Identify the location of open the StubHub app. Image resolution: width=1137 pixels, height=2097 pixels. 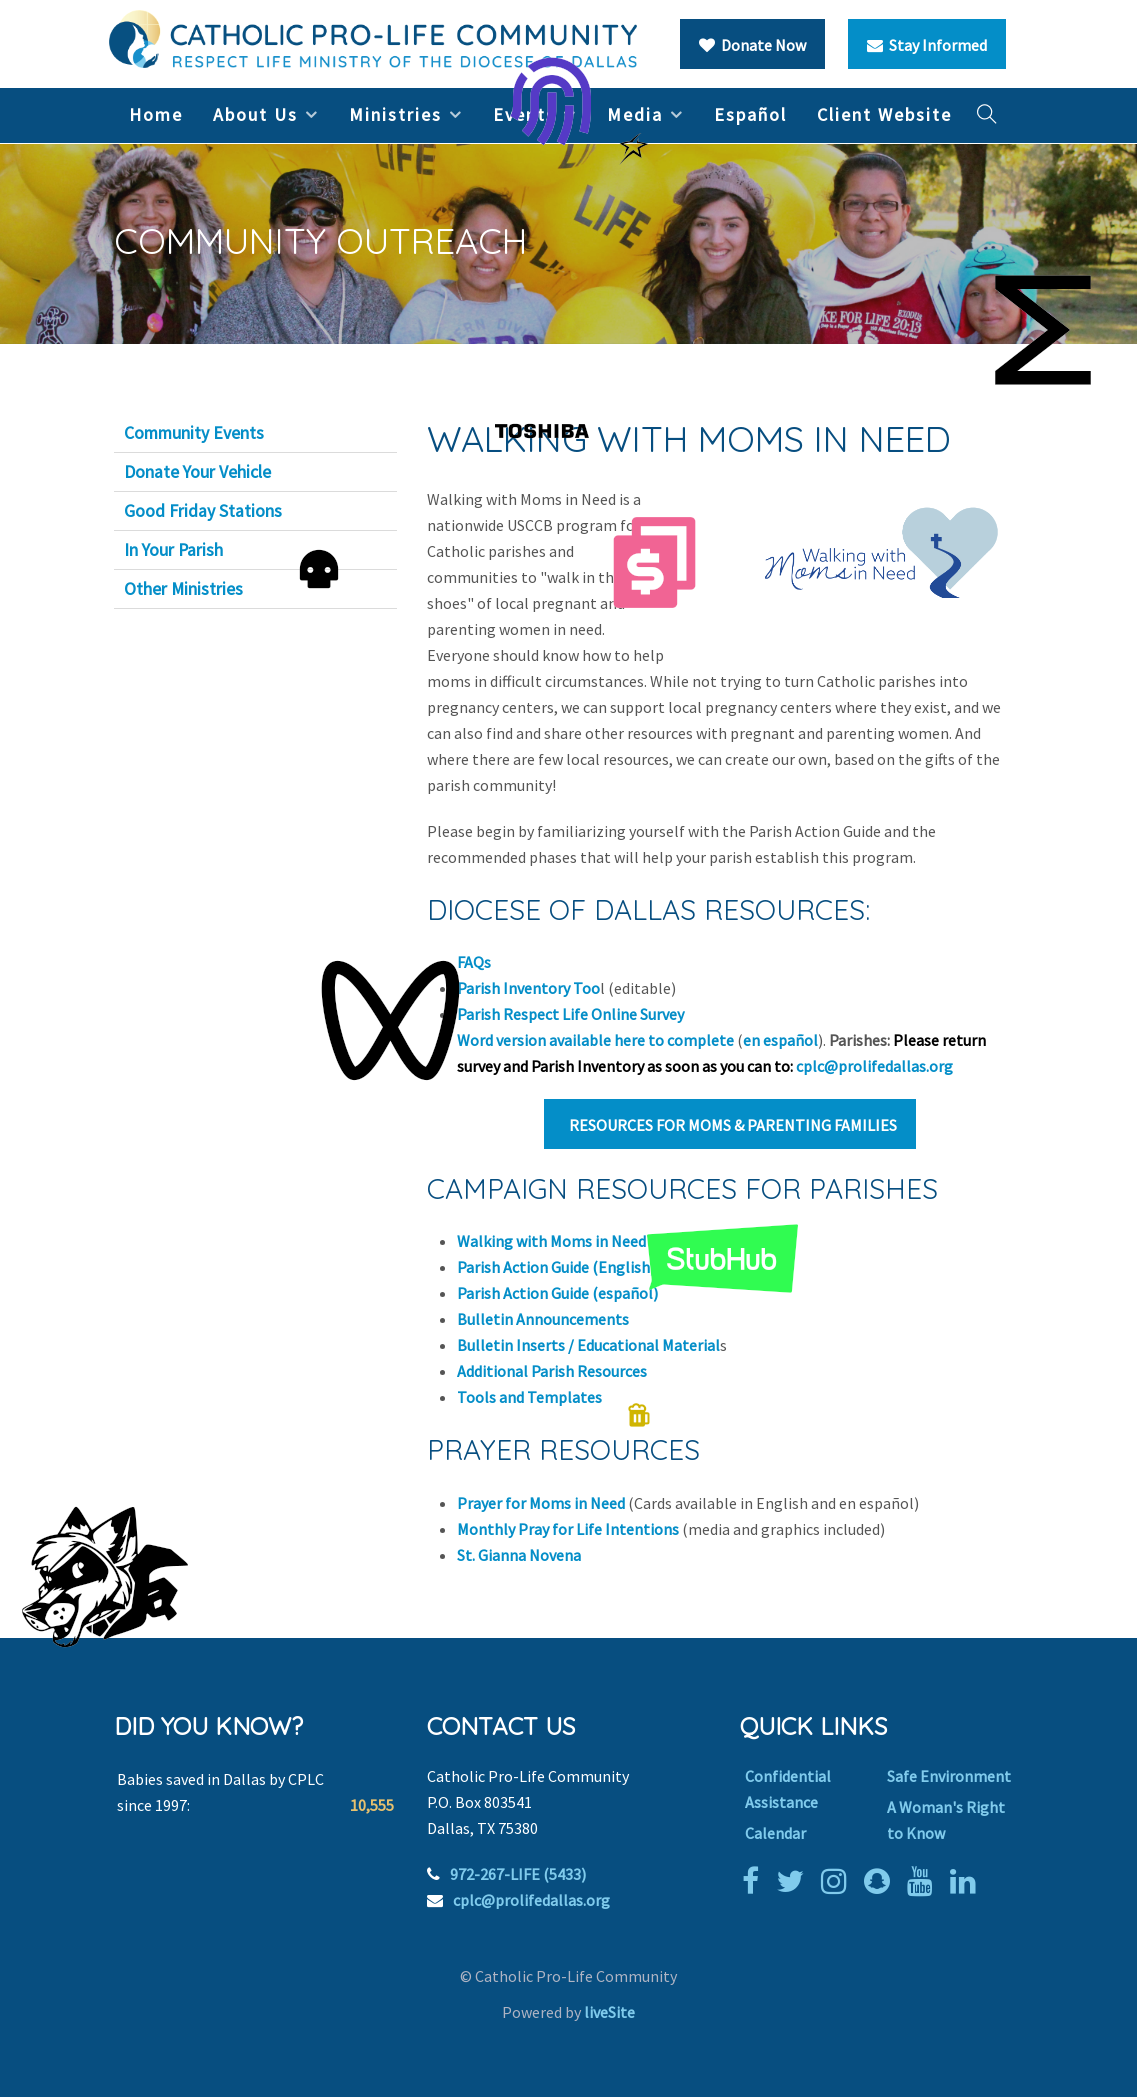
(722, 1258).